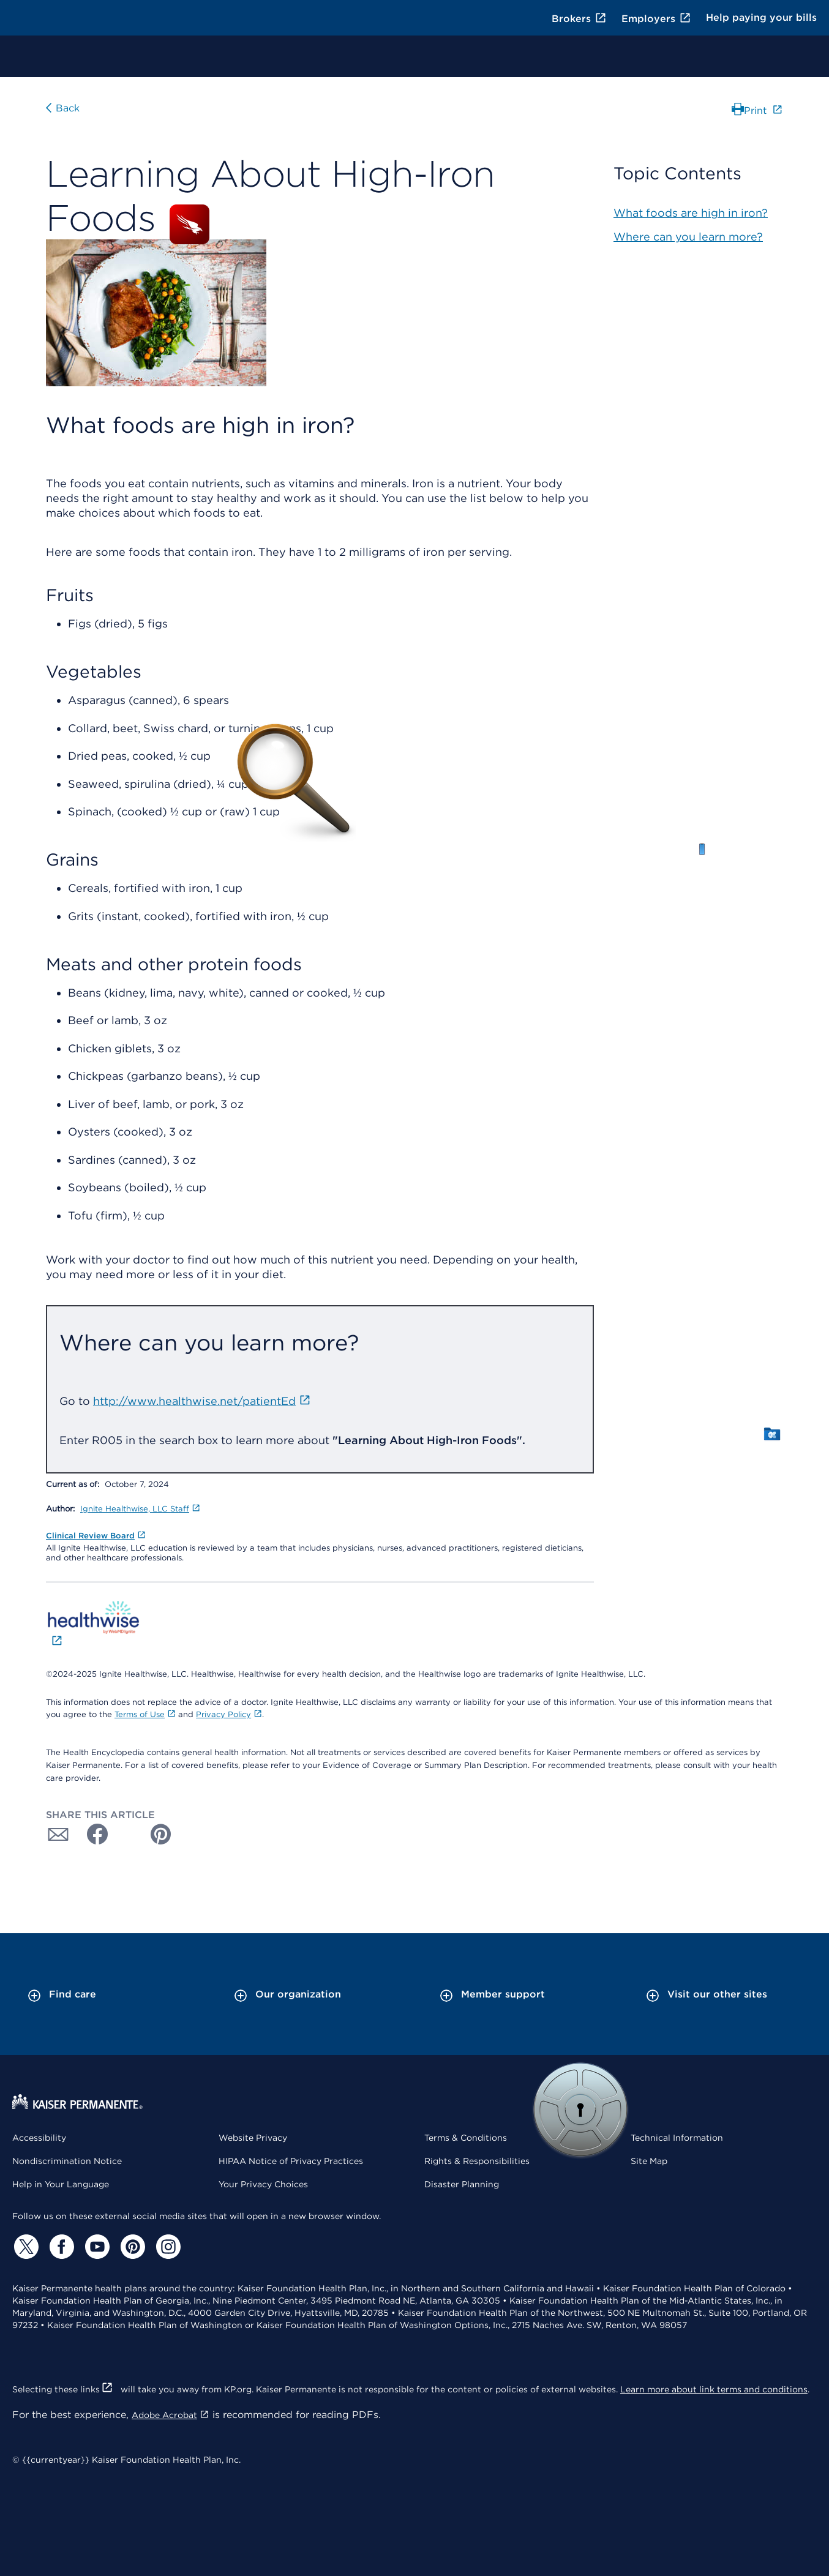  Describe the element at coordinates (702, 849) in the screenshot. I see `iPhone 12 mini device icon` at that location.